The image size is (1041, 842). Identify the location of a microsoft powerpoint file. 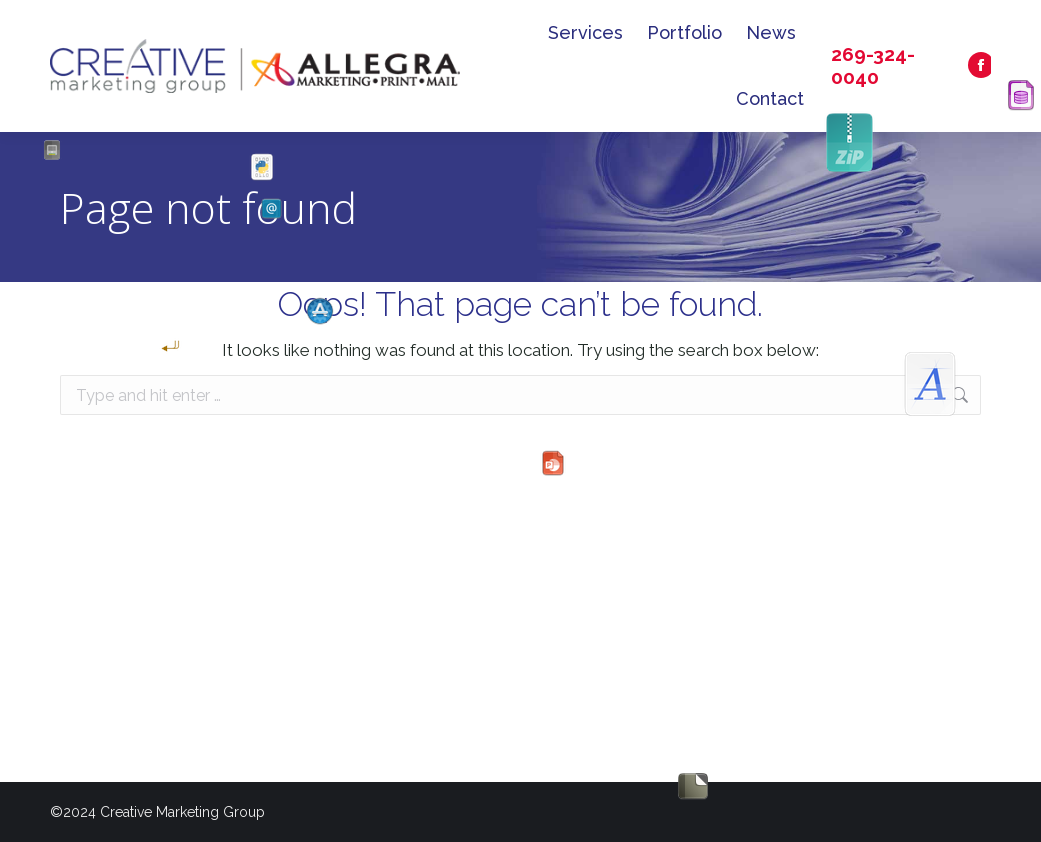
(553, 463).